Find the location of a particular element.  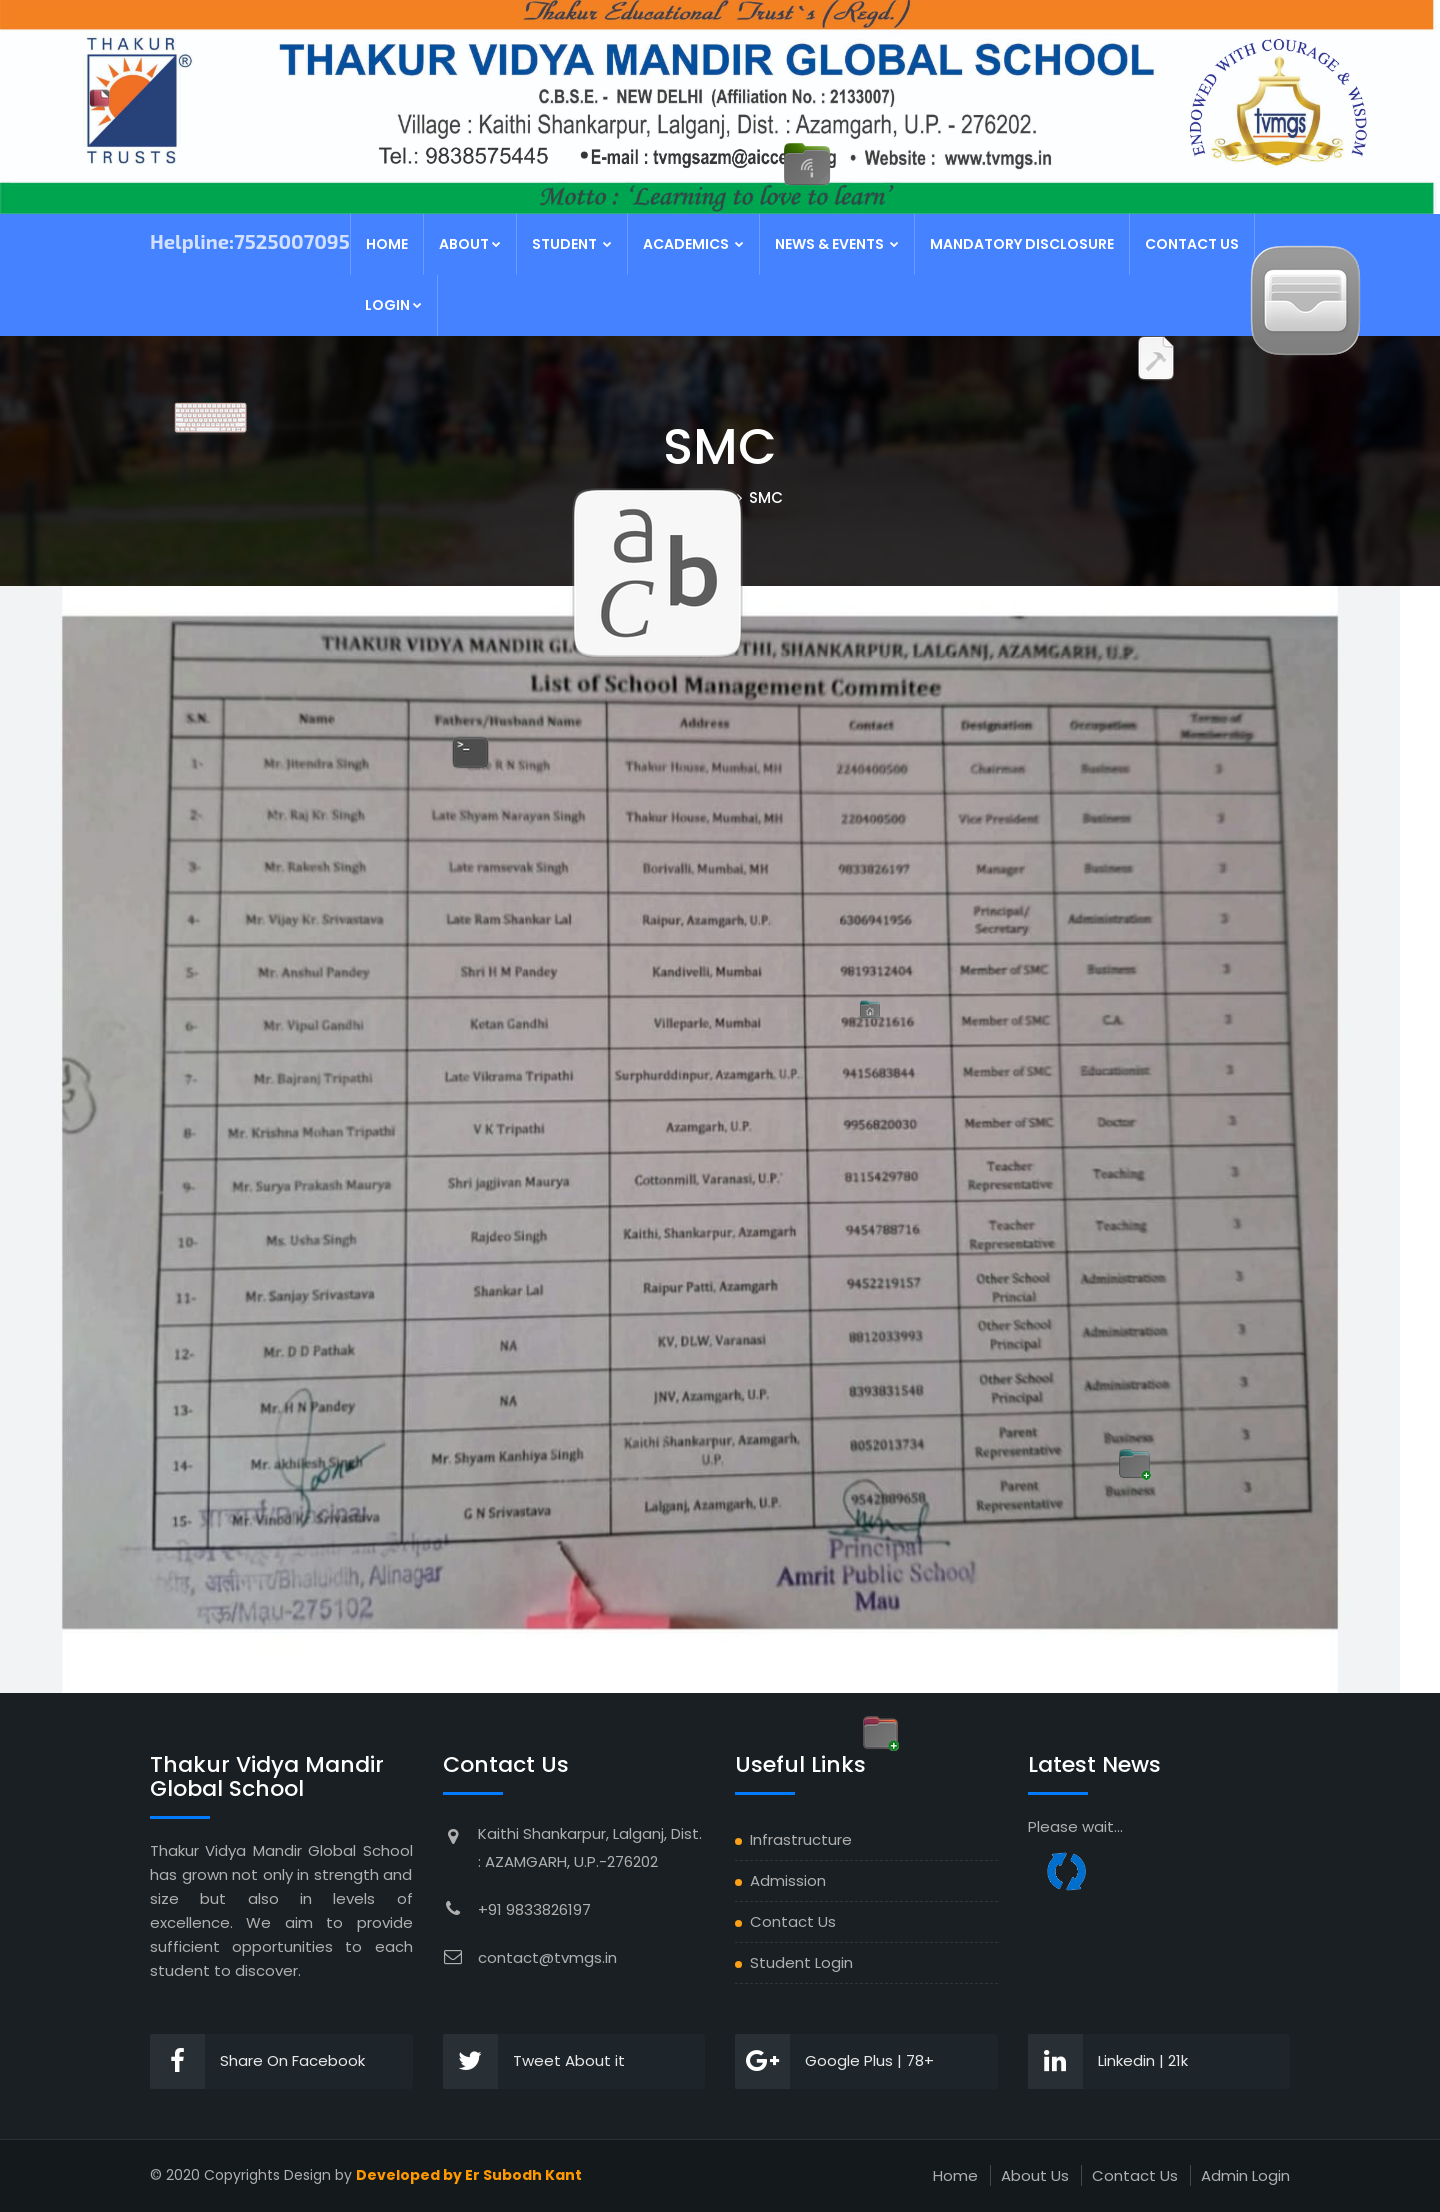

connect to a wireless bluetooth keyboard is located at coordinates (210, 417).